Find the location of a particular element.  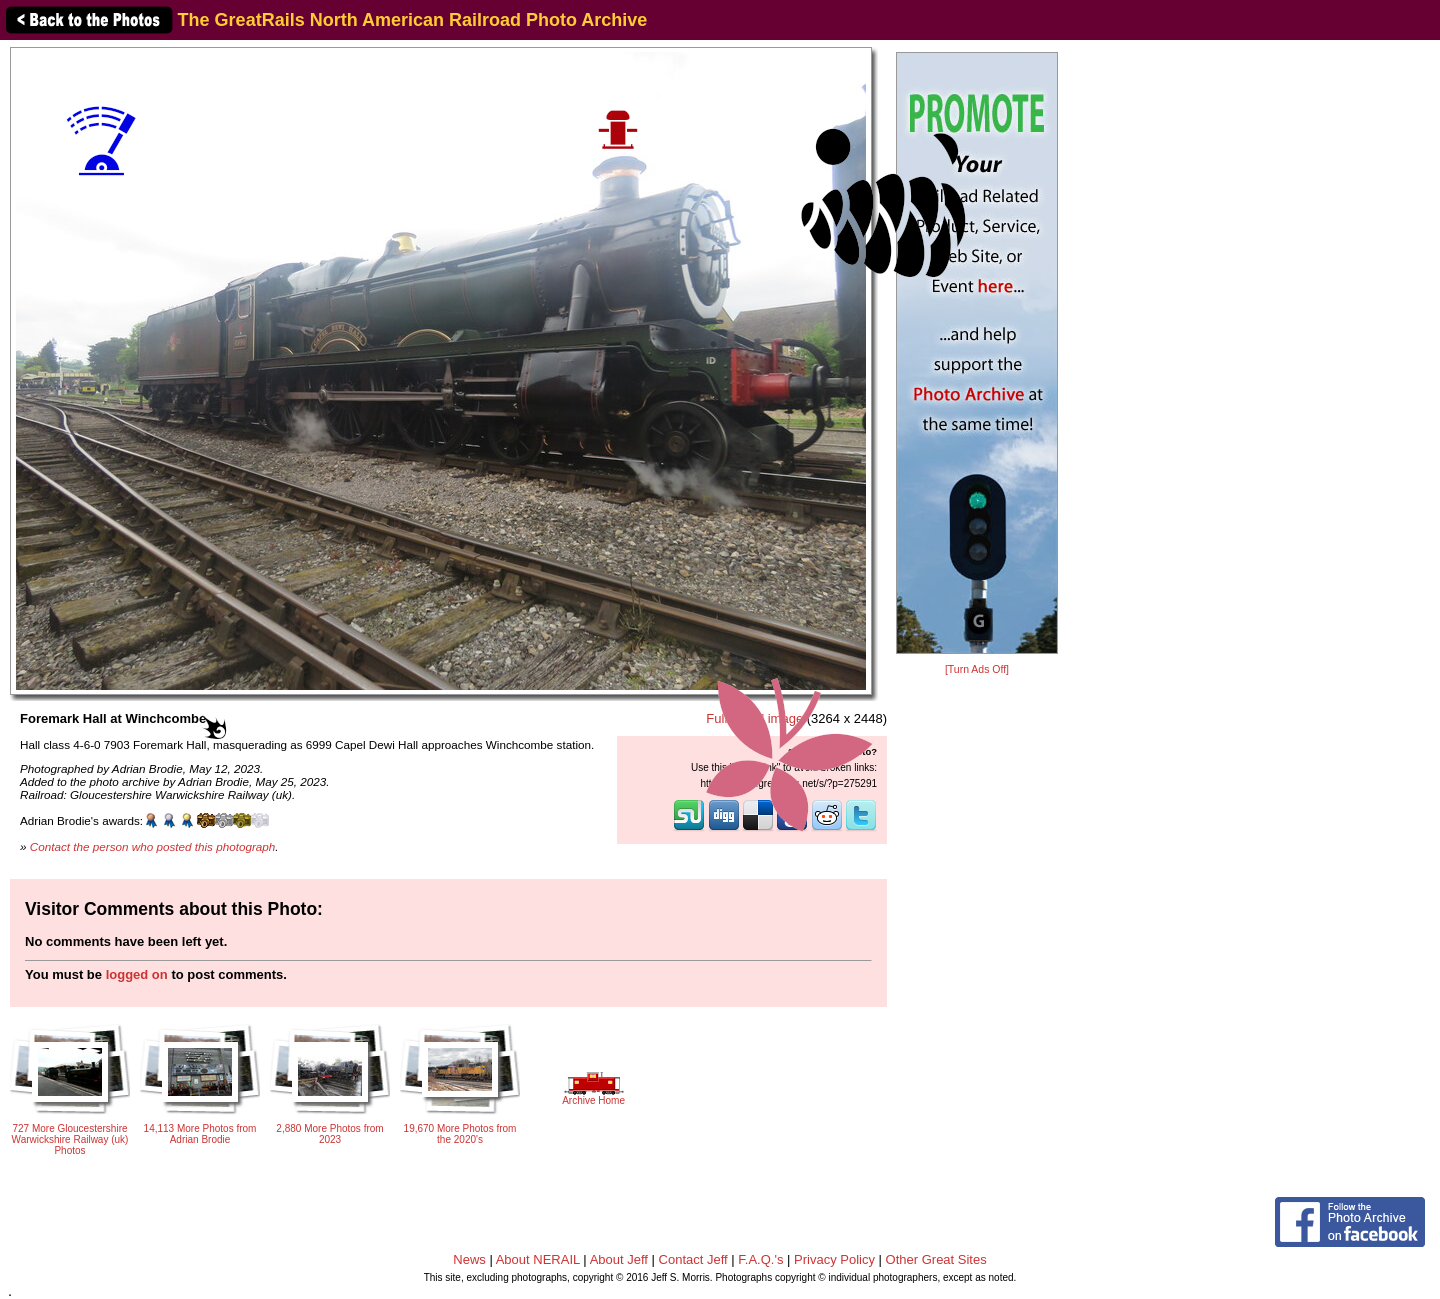

nature or wildlife category indicator is located at coordinates (789, 753).